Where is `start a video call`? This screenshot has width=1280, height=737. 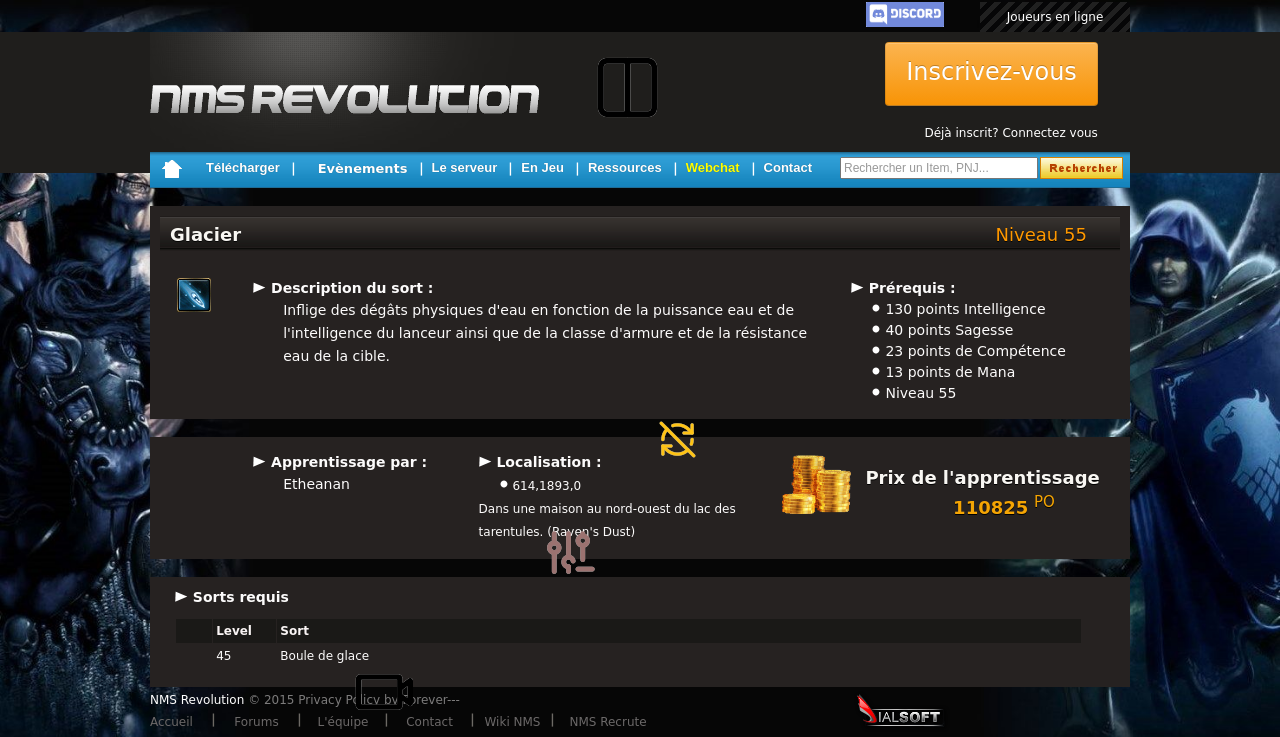
start a video call is located at coordinates (383, 692).